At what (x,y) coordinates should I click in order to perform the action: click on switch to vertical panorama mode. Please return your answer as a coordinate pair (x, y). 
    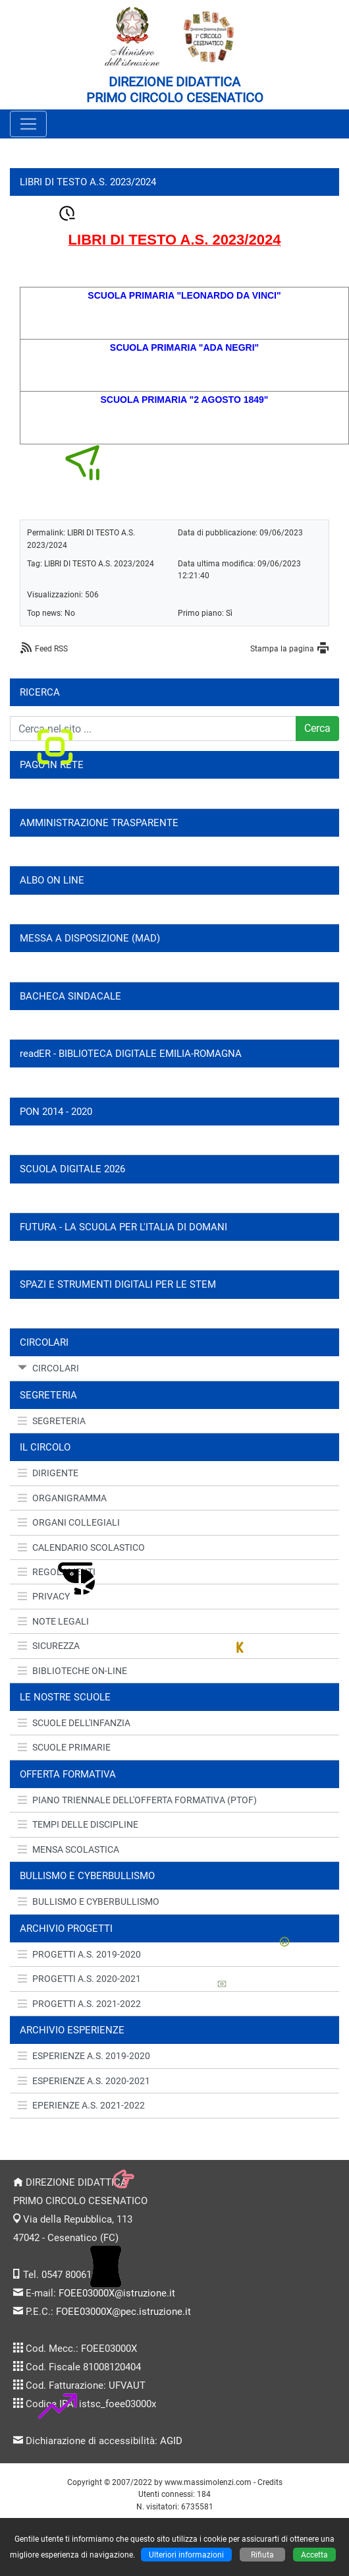
    Looking at the image, I should click on (105, 2266).